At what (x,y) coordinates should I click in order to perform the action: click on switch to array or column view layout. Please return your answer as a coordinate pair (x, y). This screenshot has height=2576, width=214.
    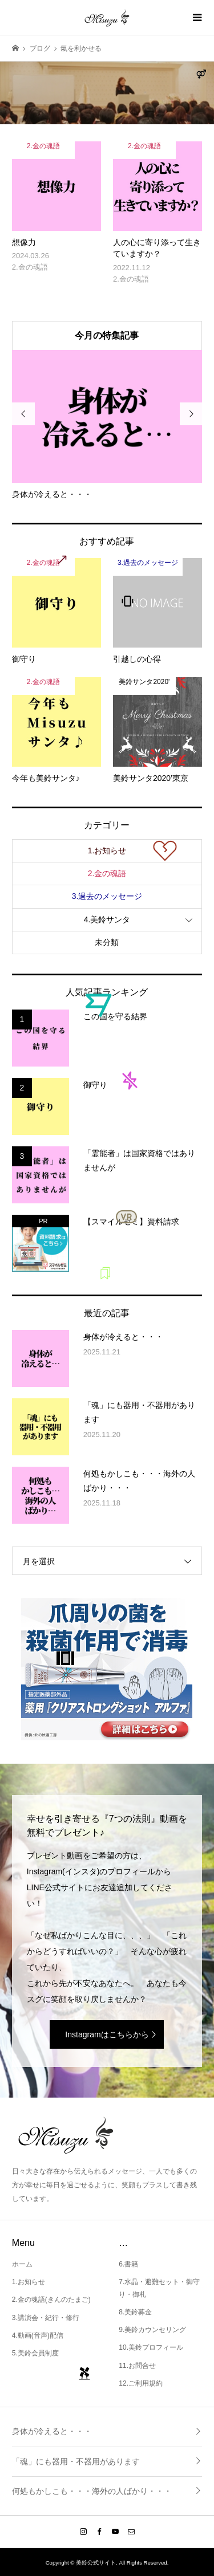
    Looking at the image, I should click on (65, 1659).